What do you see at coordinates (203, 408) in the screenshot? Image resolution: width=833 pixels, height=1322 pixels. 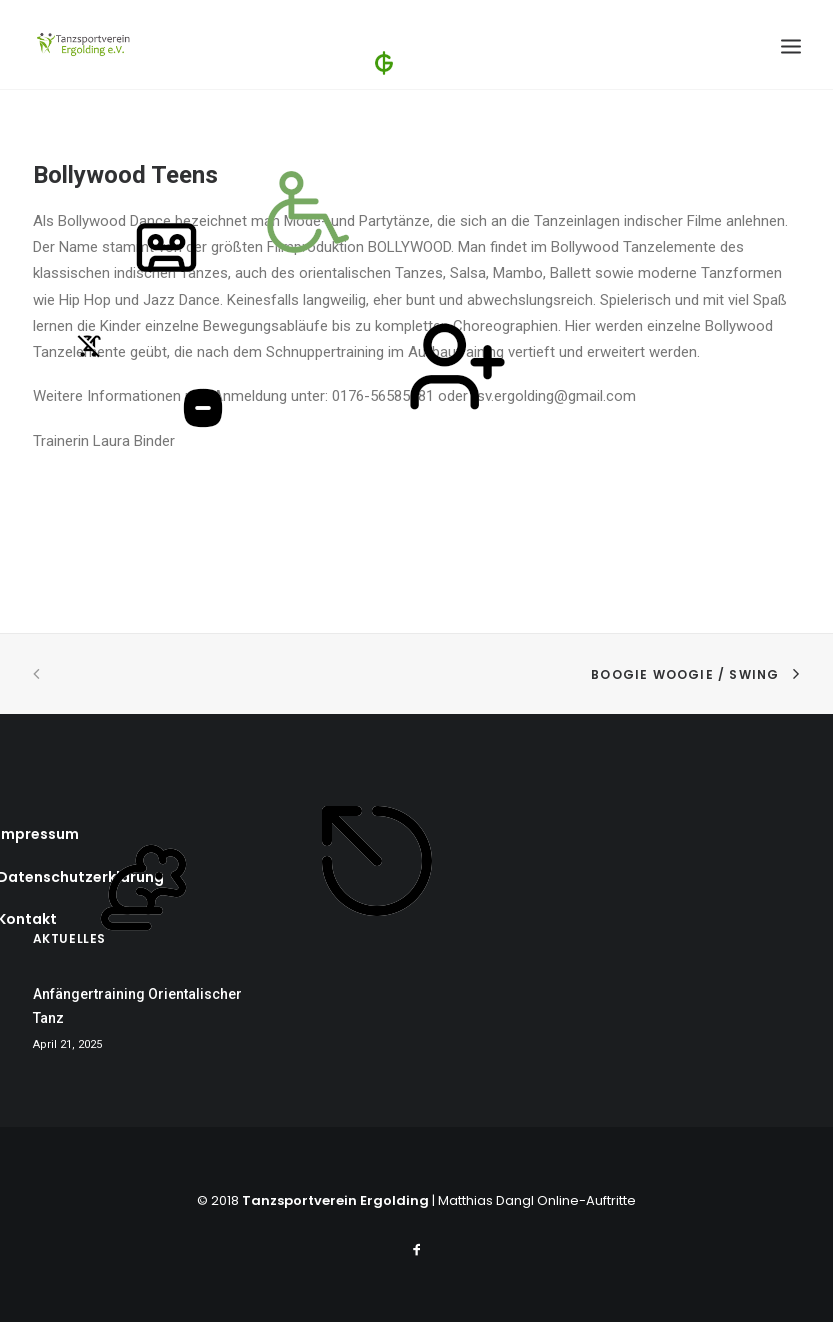 I see `remove an item from a list or collection` at bounding box center [203, 408].